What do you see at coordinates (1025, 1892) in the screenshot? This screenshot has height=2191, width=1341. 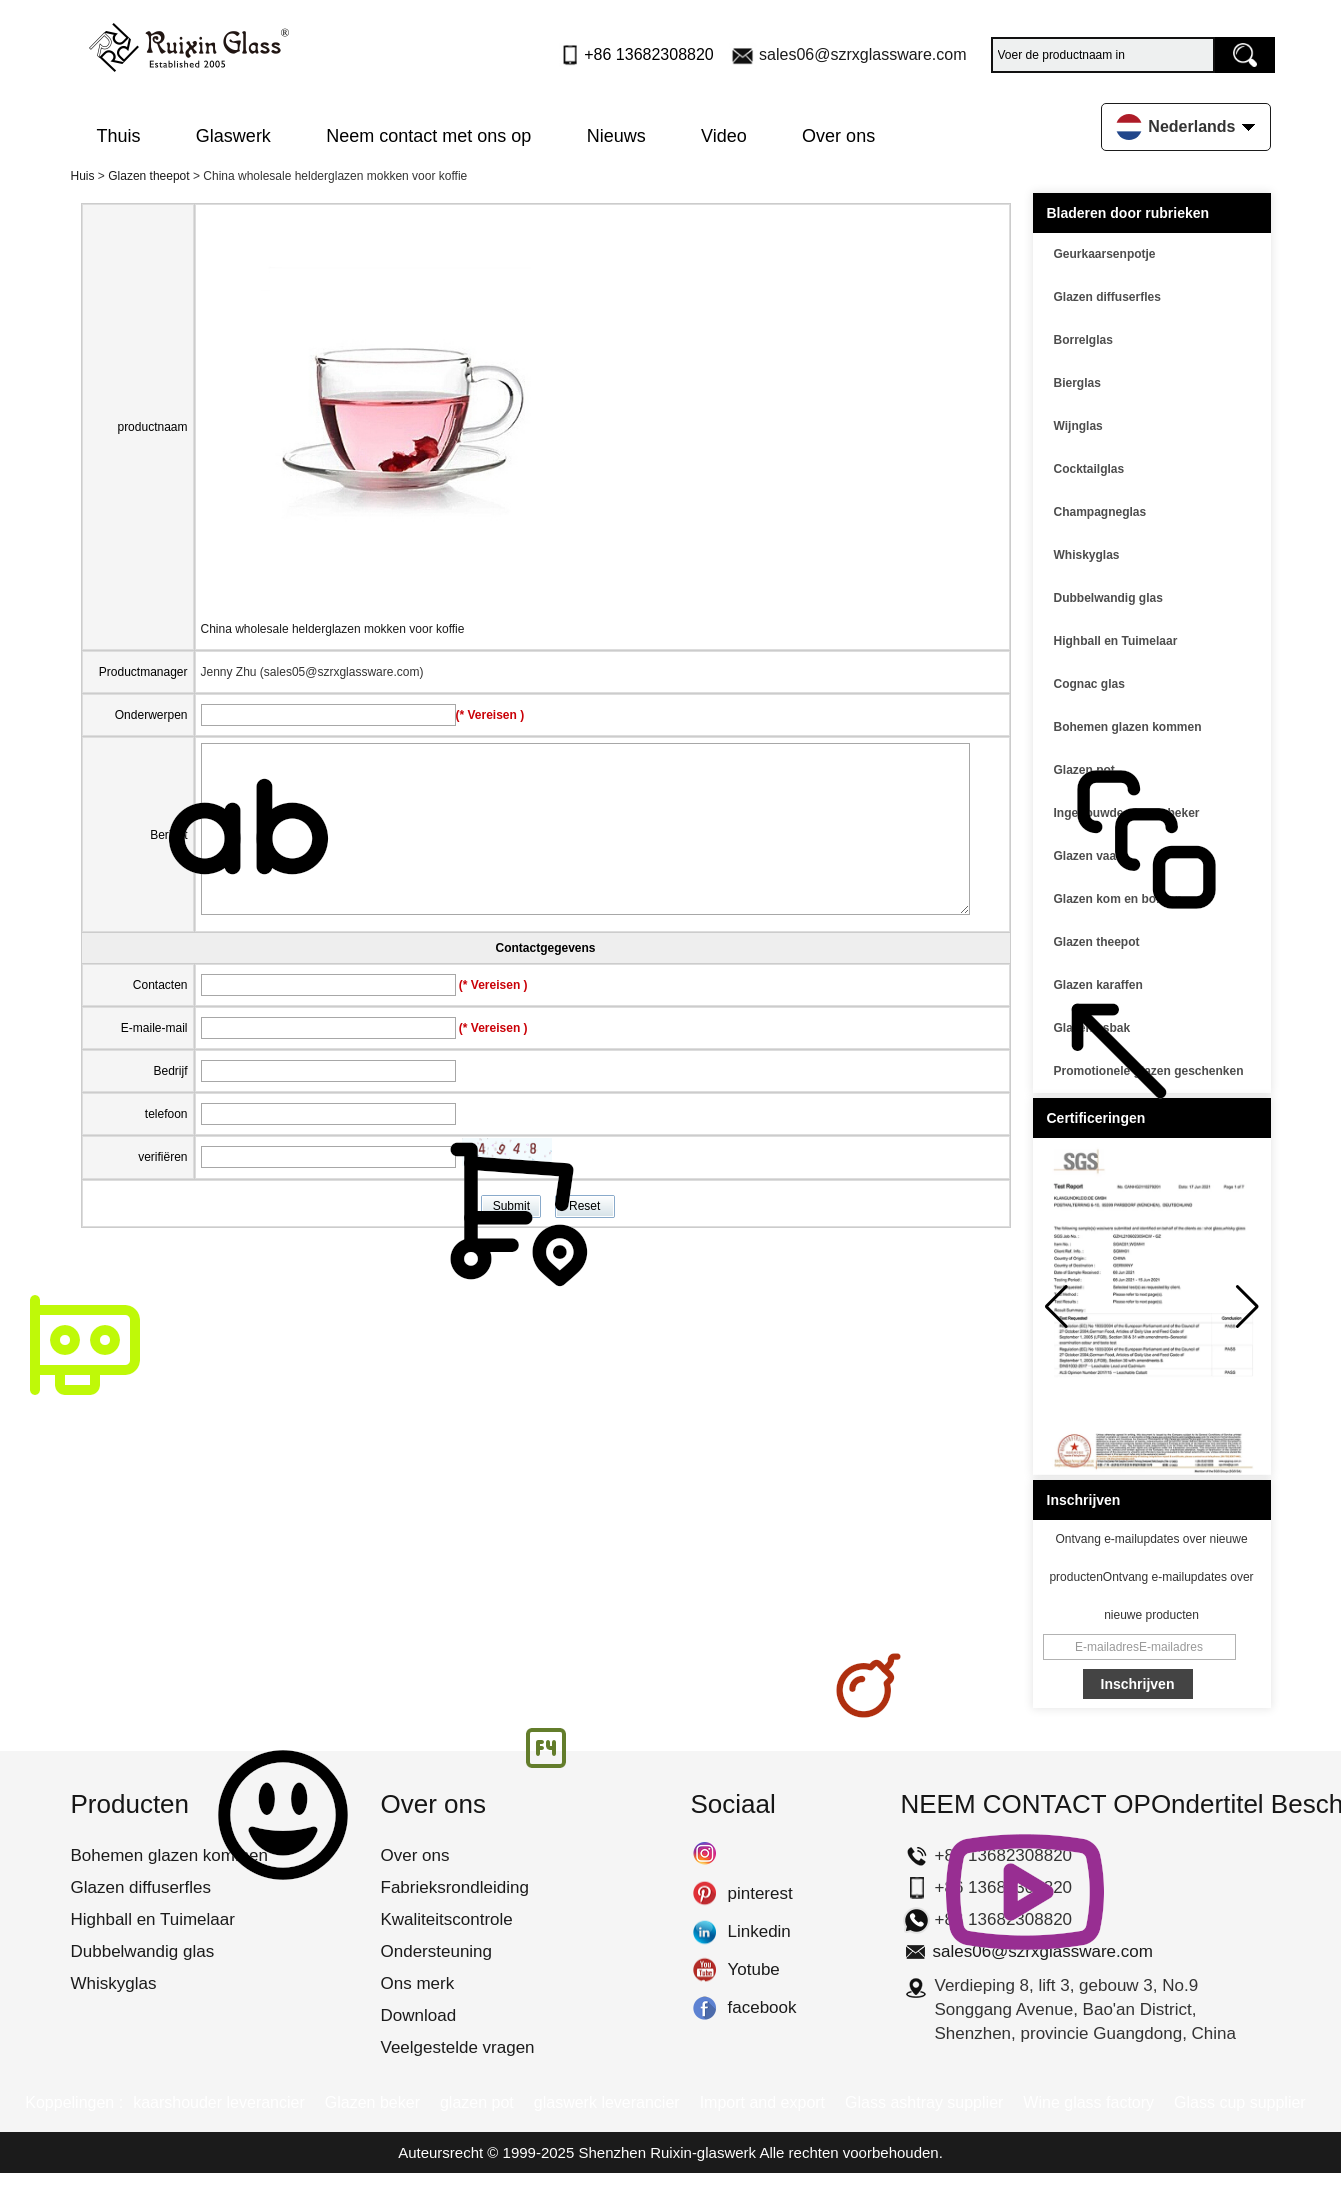 I see `open youtube app` at bounding box center [1025, 1892].